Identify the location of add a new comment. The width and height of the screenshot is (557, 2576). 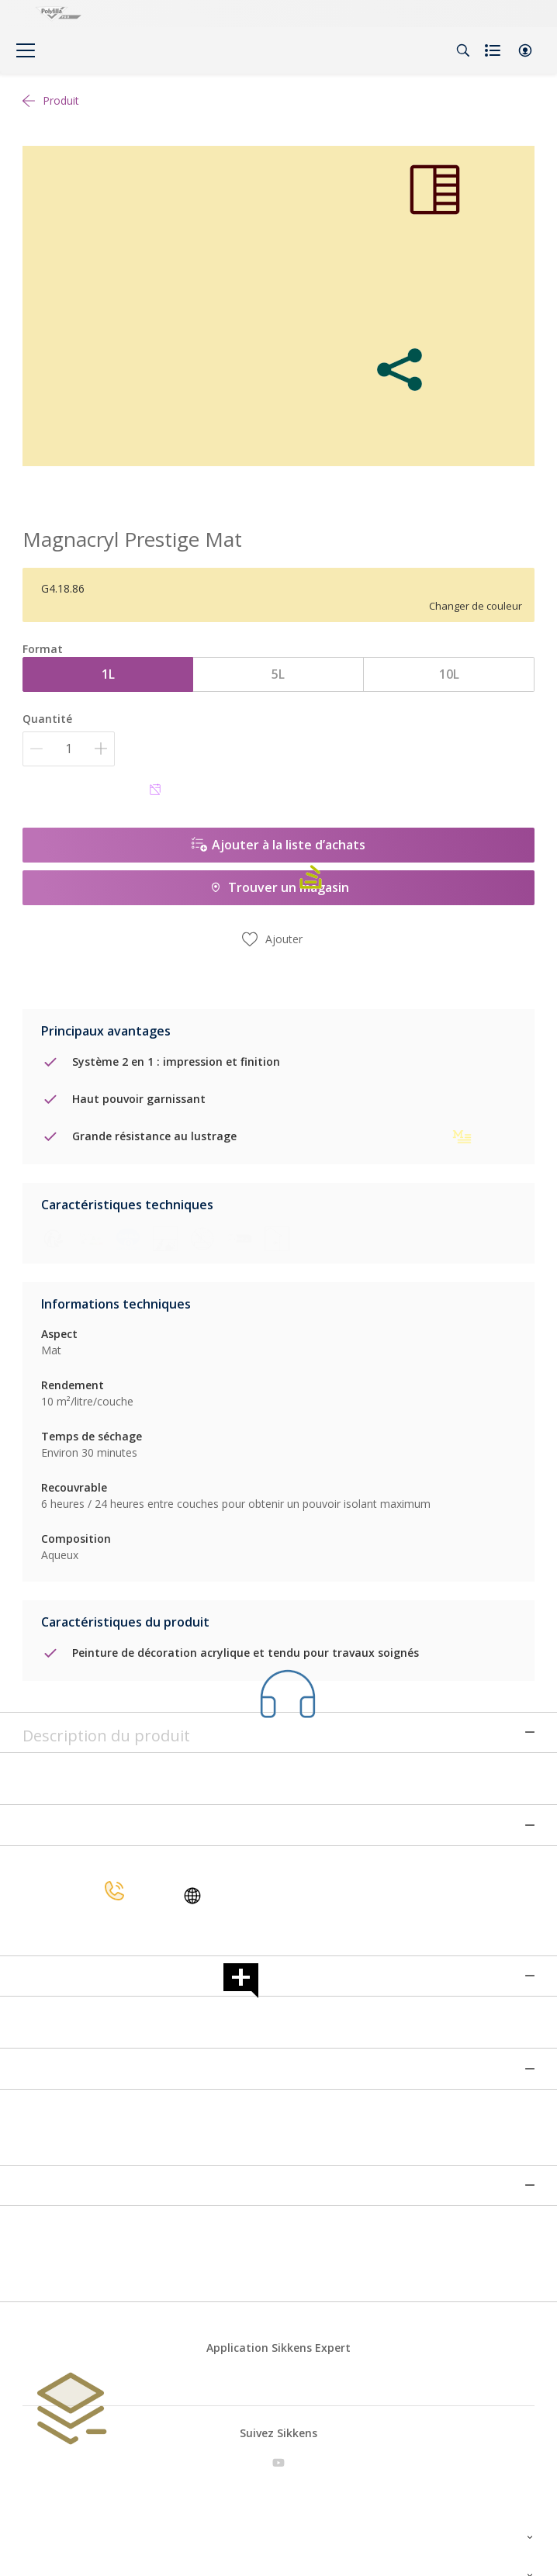
(240, 1980).